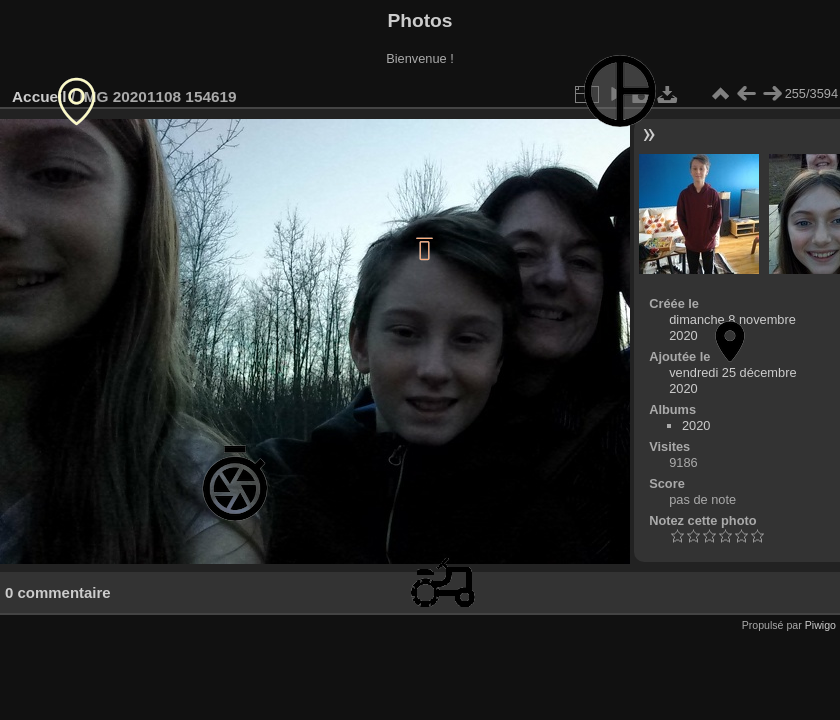 The height and width of the screenshot is (720, 840). What do you see at coordinates (730, 342) in the screenshot?
I see `view current location on map` at bounding box center [730, 342].